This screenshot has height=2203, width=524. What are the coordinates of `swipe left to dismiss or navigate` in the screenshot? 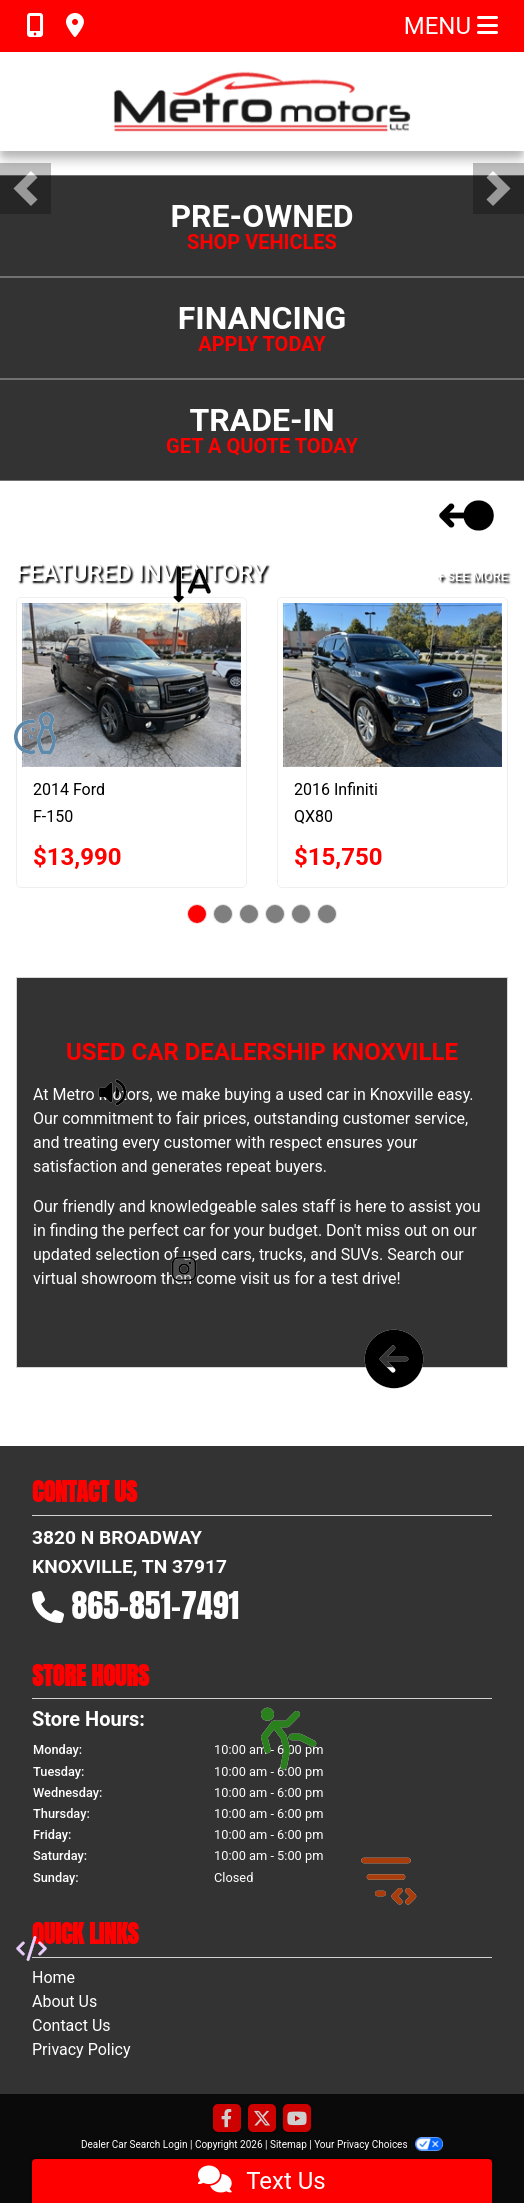 It's located at (466, 515).